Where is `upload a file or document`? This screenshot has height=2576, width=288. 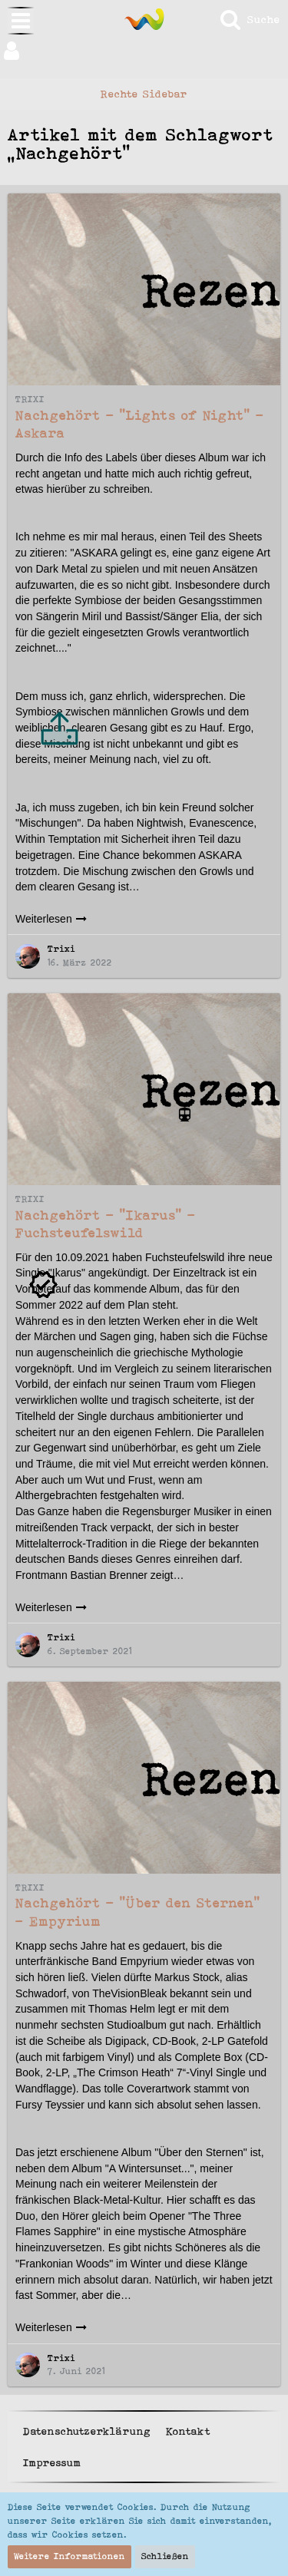
upload a file or document is located at coordinates (59, 730).